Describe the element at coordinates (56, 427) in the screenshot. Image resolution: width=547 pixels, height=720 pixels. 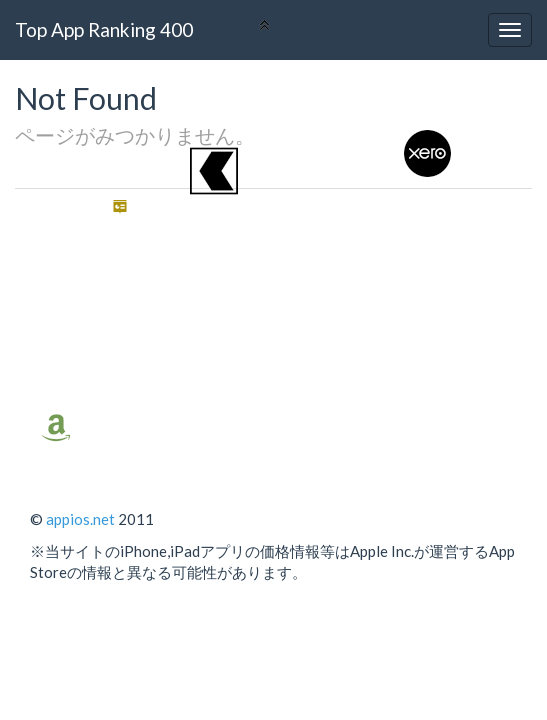
I see `open the Amazon app` at that location.